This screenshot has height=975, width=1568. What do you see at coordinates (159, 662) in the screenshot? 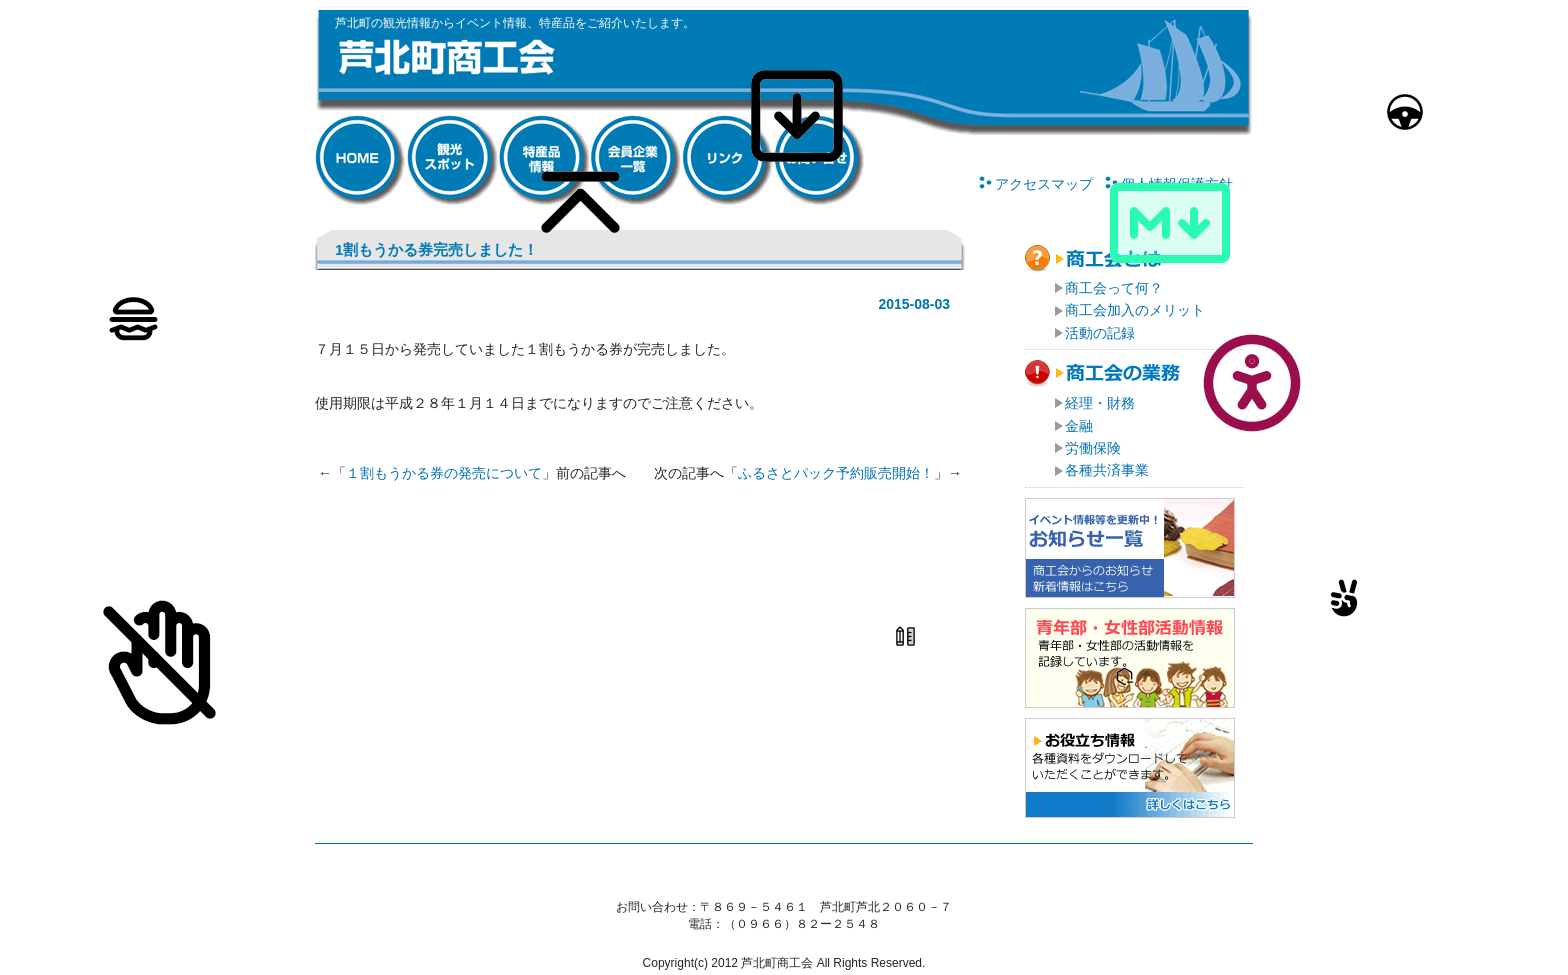
I see `disable touch or gesture controls` at bounding box center [159, 662].